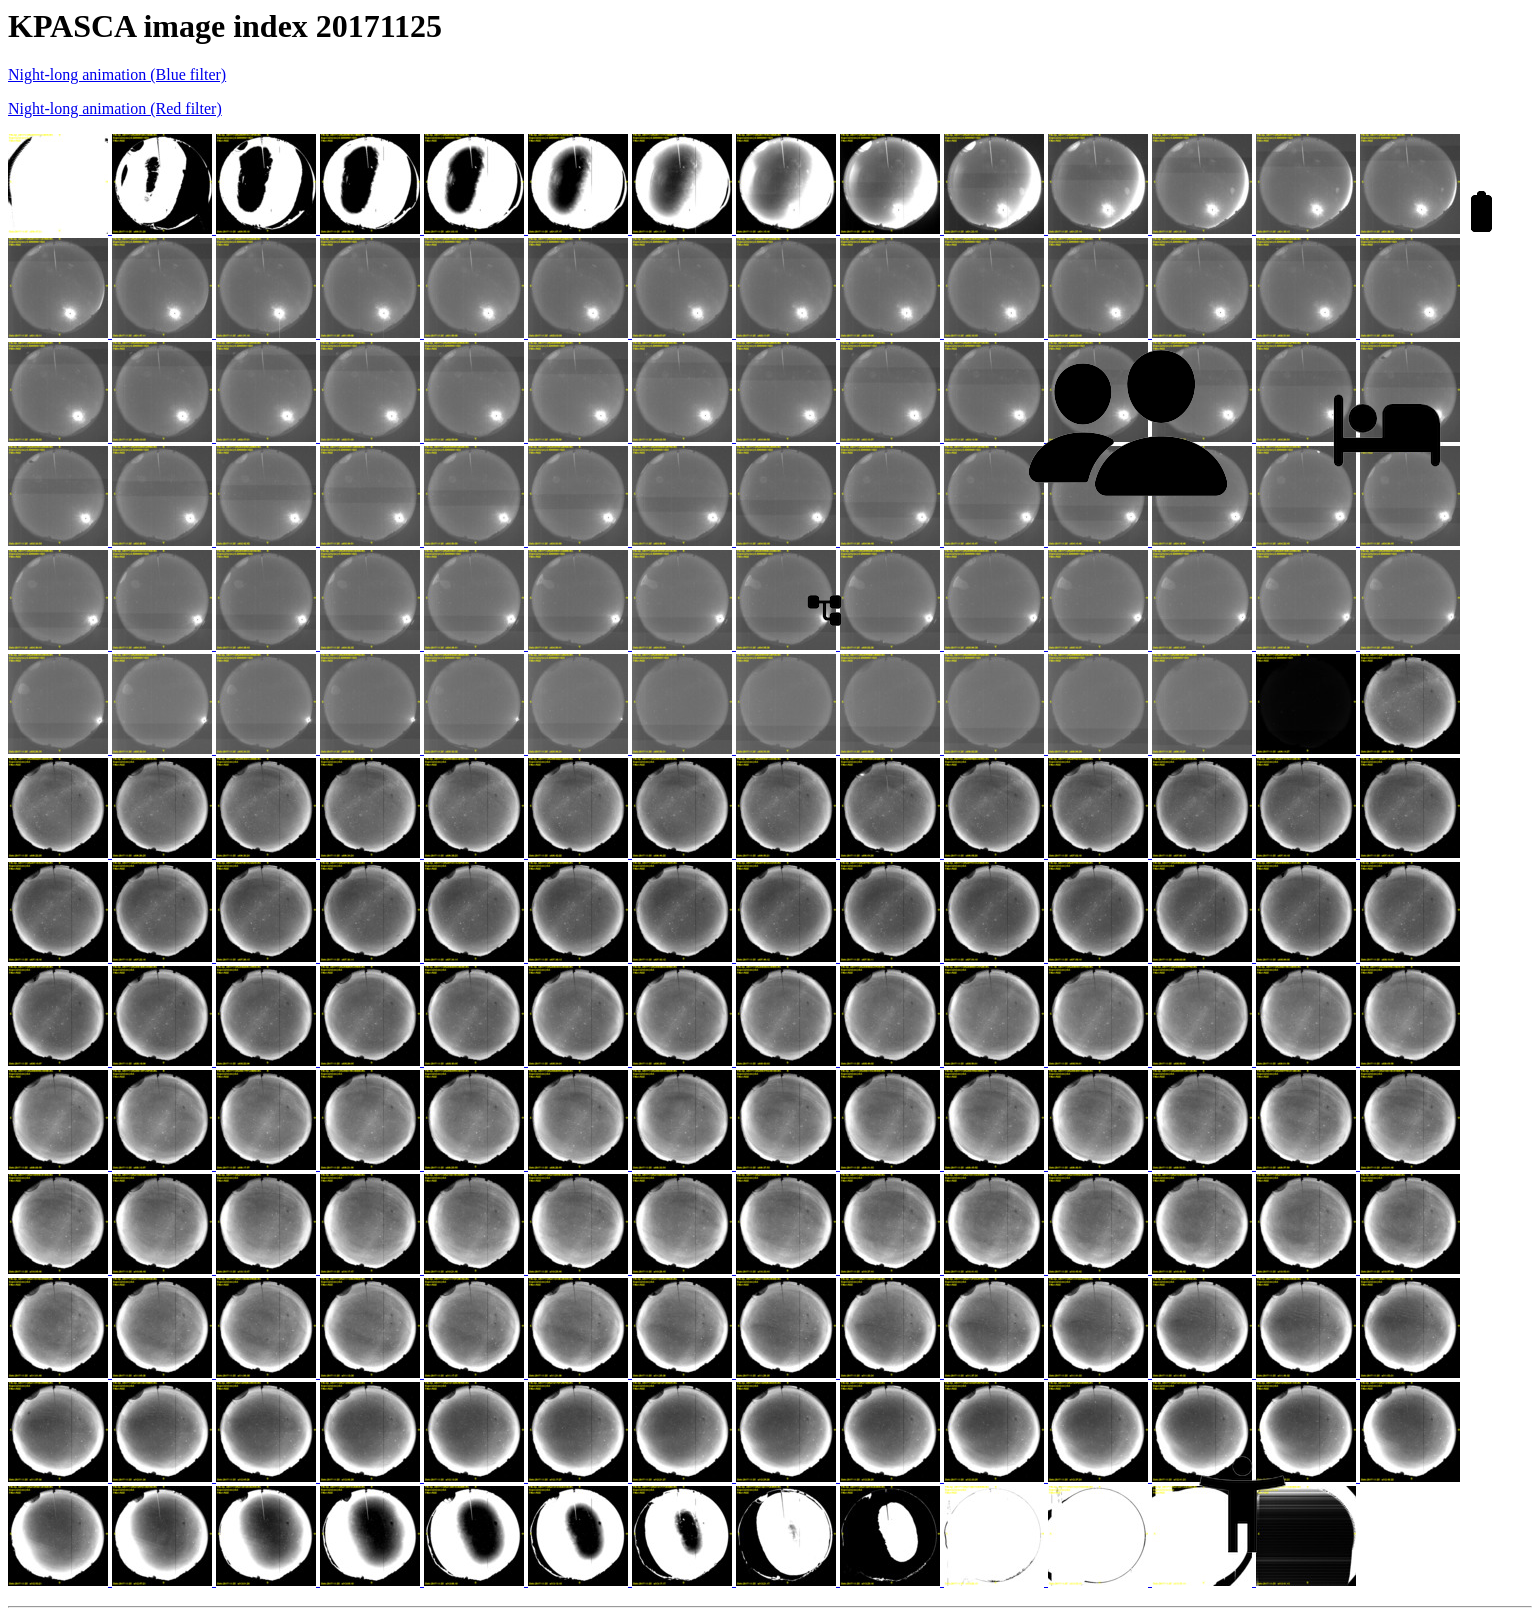 This screenshot has width=1540, height=1624. What do you see at coordinates (1387, 428) in the screenshot?
I see `find nearby hotels or accommodations` at bounding box center [1387, 428].